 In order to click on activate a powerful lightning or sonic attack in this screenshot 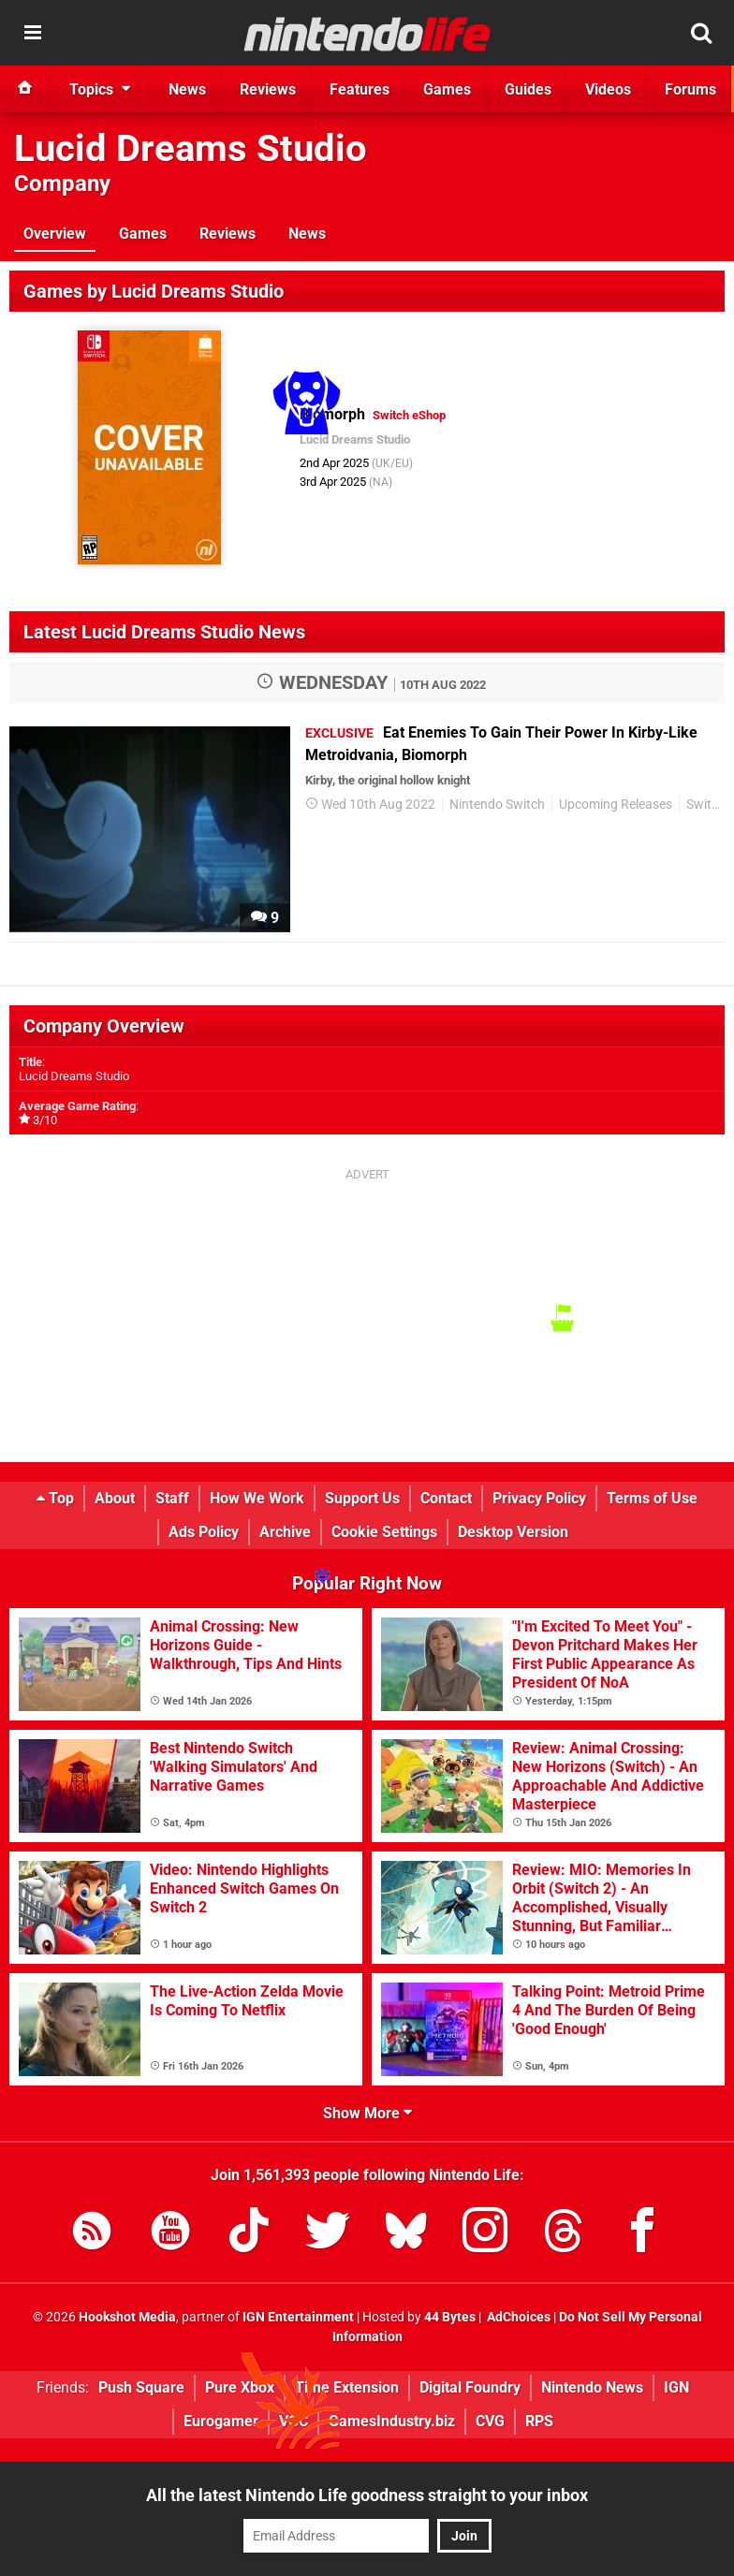, I will do `click(290, 2400)`.